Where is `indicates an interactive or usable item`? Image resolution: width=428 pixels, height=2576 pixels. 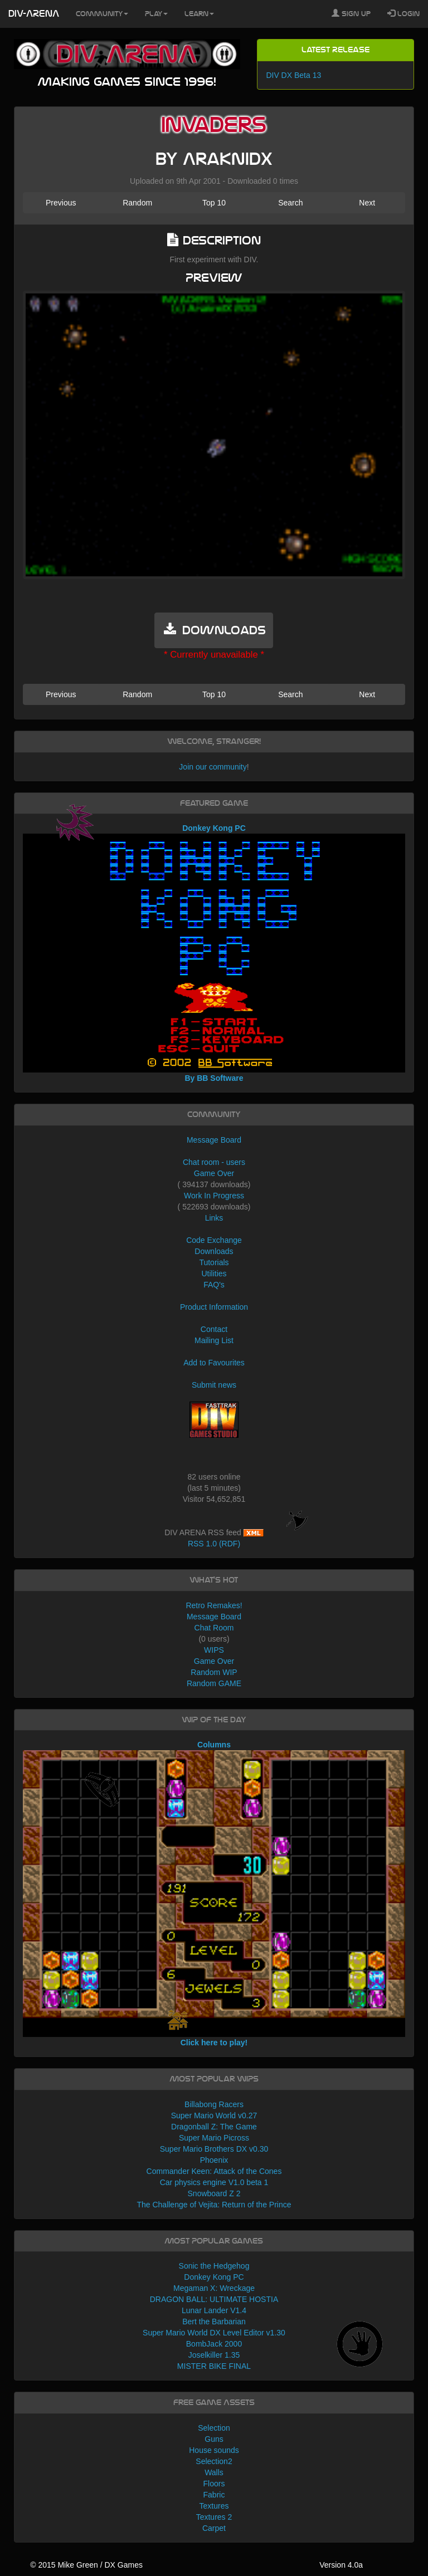
indicates an interactive or usable item is located at coordinates (359, 2344).